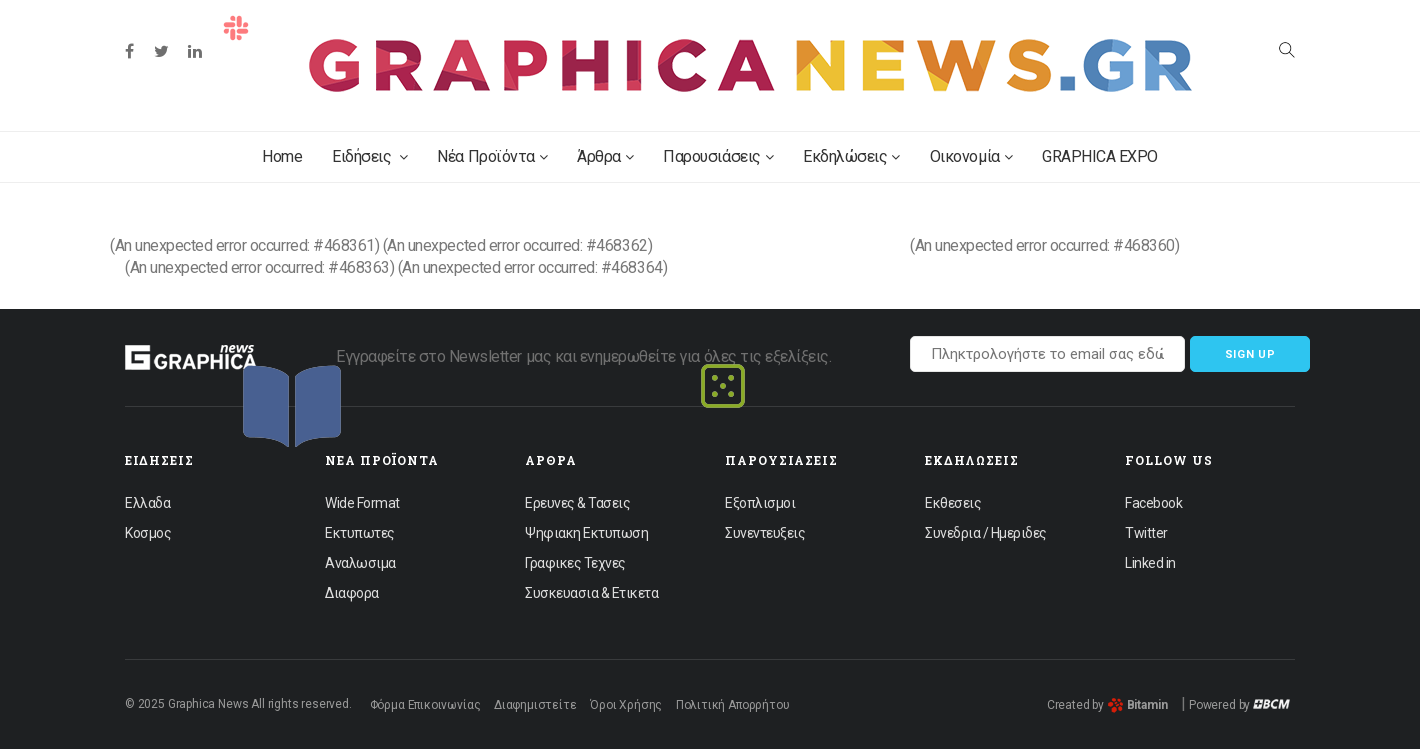 Image resolution: width=1420 pixels, height=749 pixels. What do you see at coordinates (236, 28) in the screenshot?
I see `open Slack app` at bounding box center [236, 28].